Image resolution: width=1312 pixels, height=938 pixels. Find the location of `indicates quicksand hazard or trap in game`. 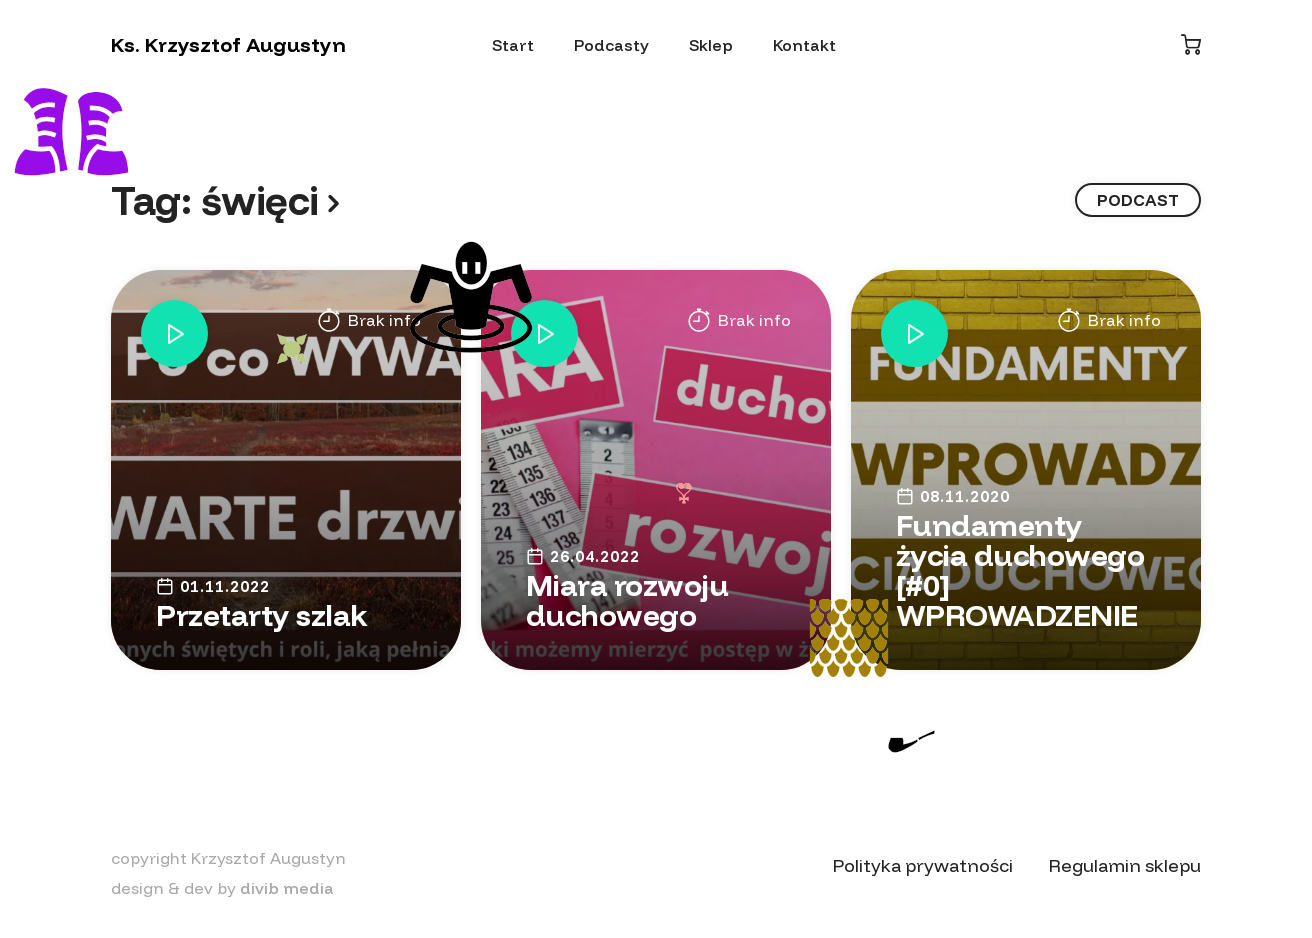

indicates quicksand hazard or trap in game is located at coordinates (471, 297).